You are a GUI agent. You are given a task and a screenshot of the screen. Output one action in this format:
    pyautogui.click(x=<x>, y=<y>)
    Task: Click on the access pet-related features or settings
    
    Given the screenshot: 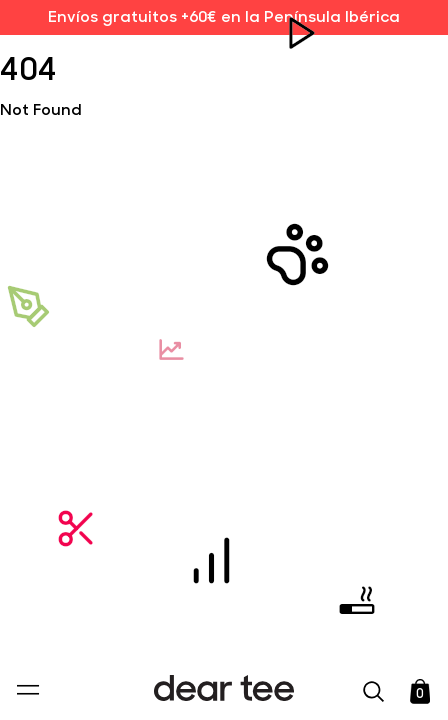 What is the action you would take?
    pyautogui.click(x=297, y=254)
    